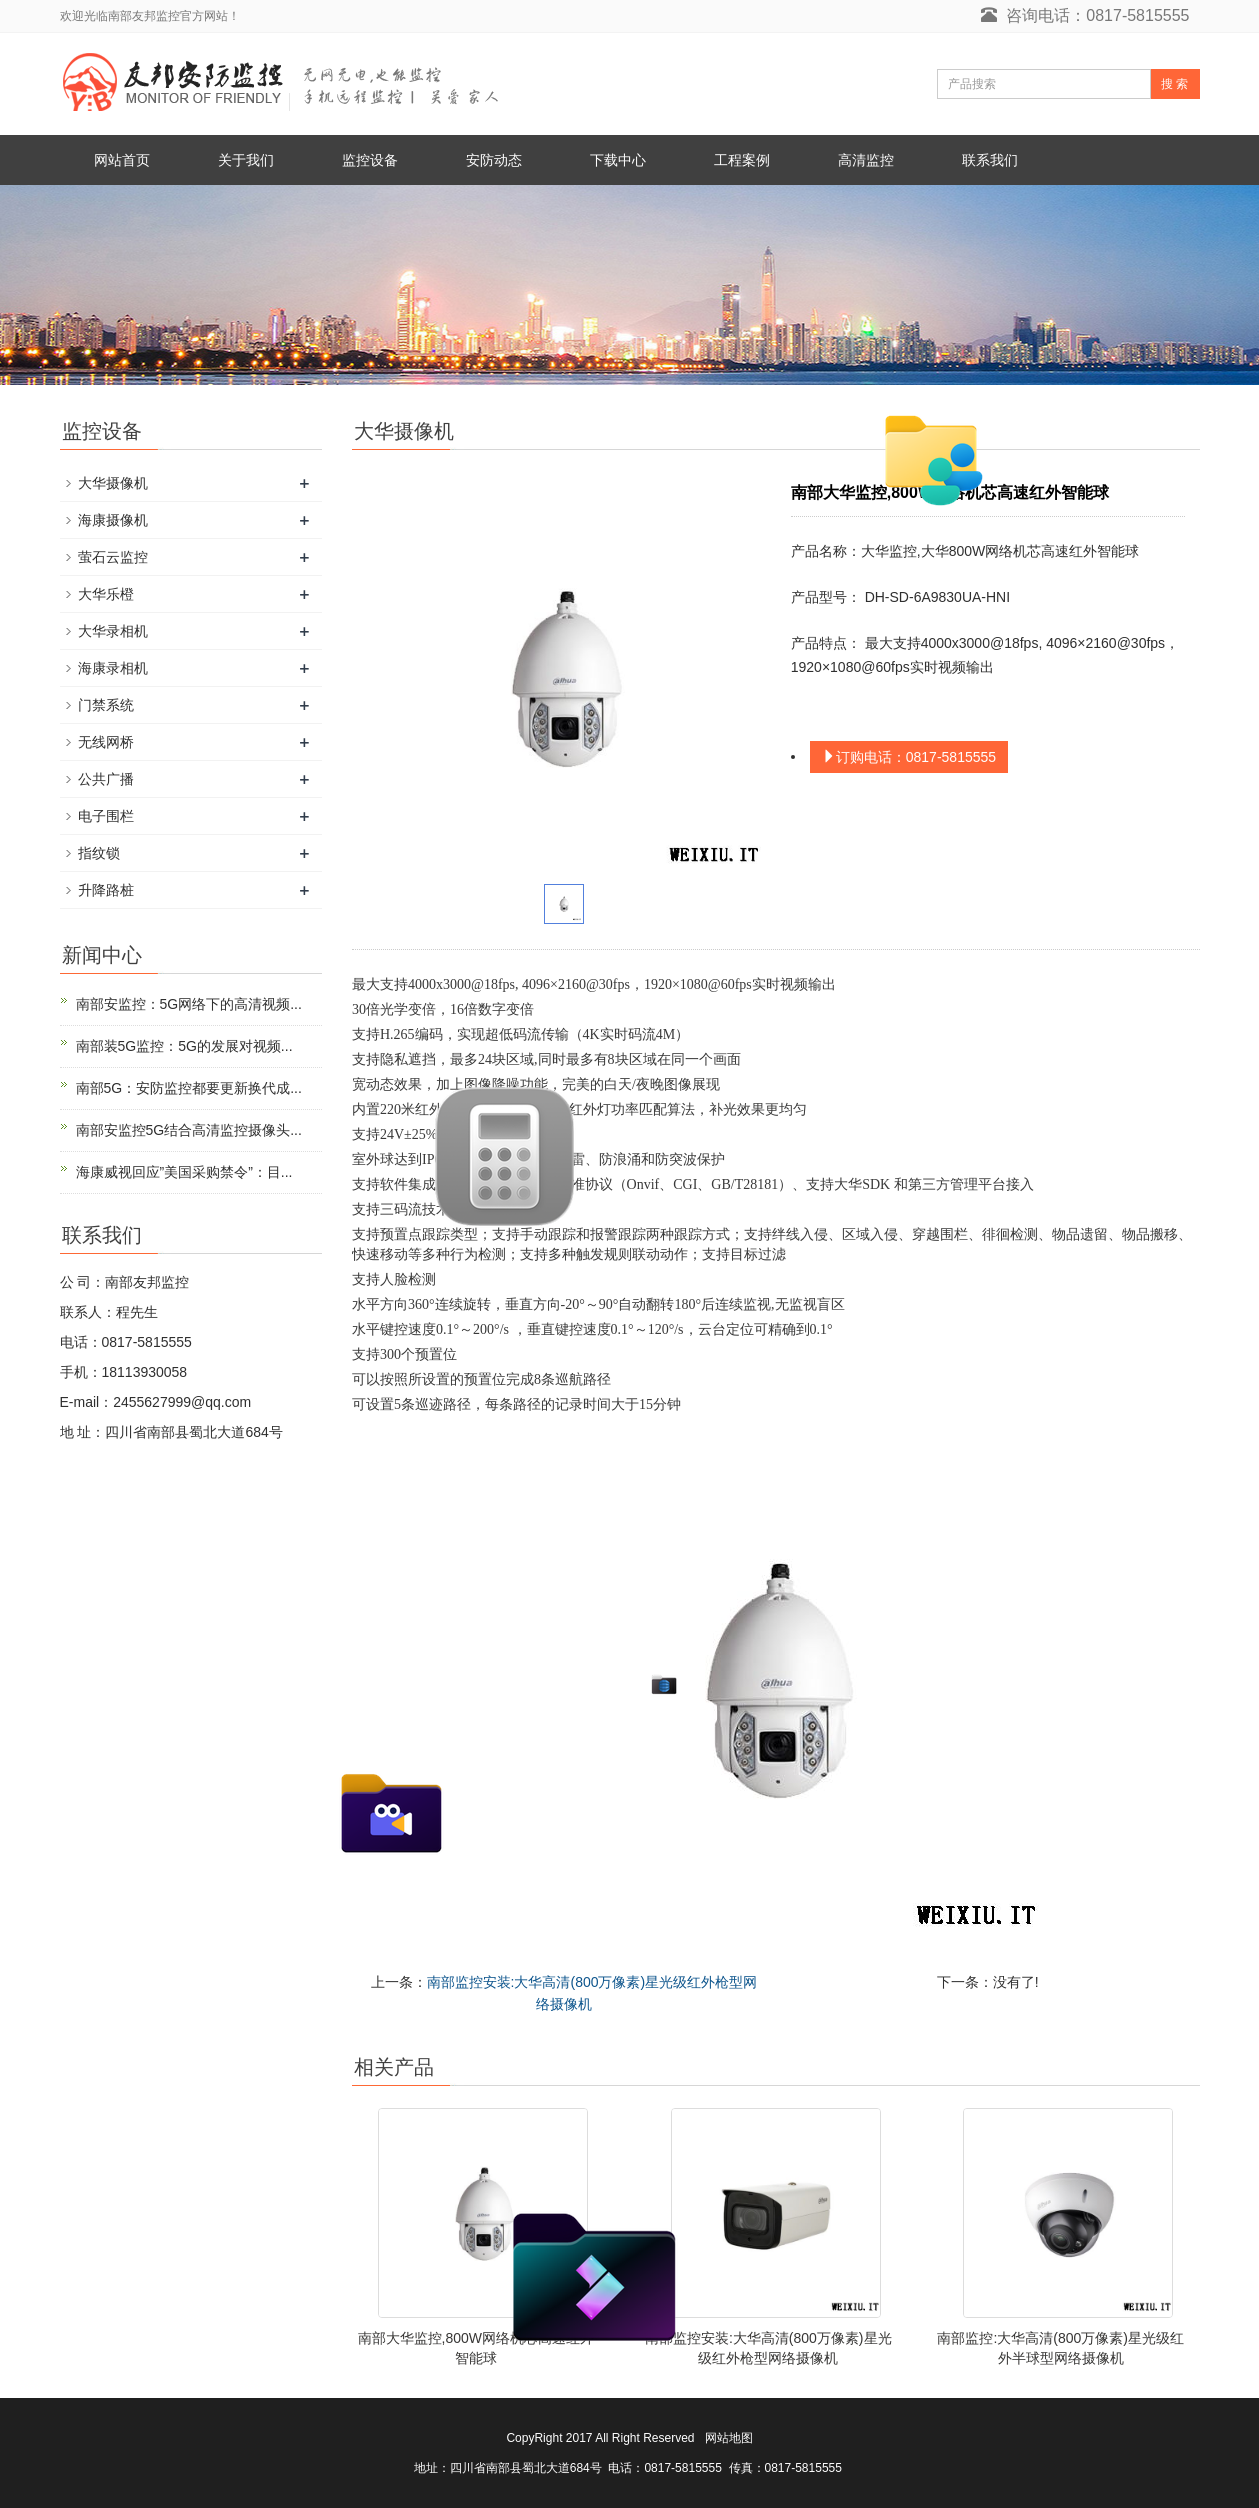  What do you see at coordinates (391, 1816) in the screenshot?
I see `open wondershare anireel project folder` at bounding box center [391, 1816].